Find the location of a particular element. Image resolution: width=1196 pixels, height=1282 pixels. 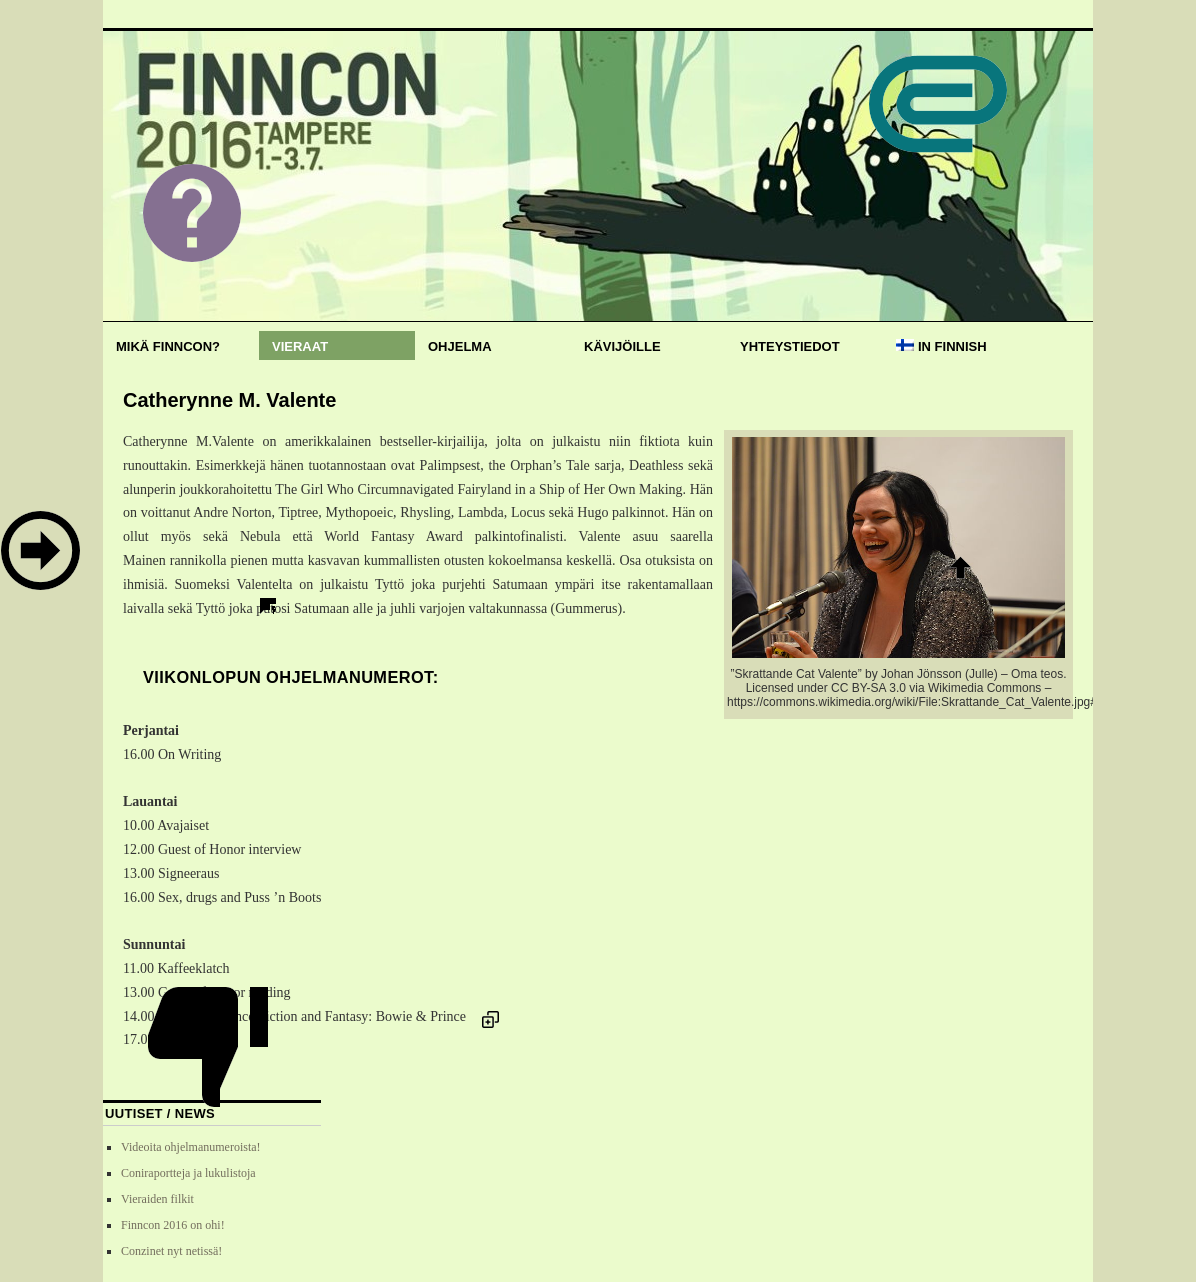

dislike or downvote content is located at coordinates (208, 1047).